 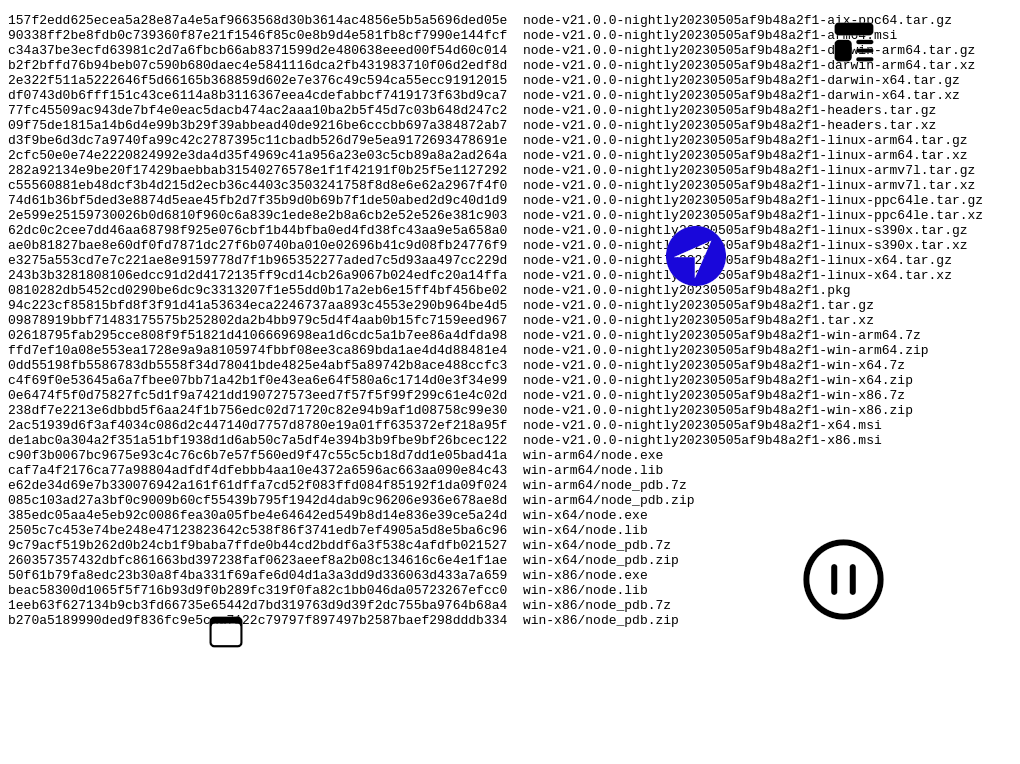 What do you see at coordinates (843, 579) in the screenshot?
I see `pause media playback` at bounding box center [843, 579].